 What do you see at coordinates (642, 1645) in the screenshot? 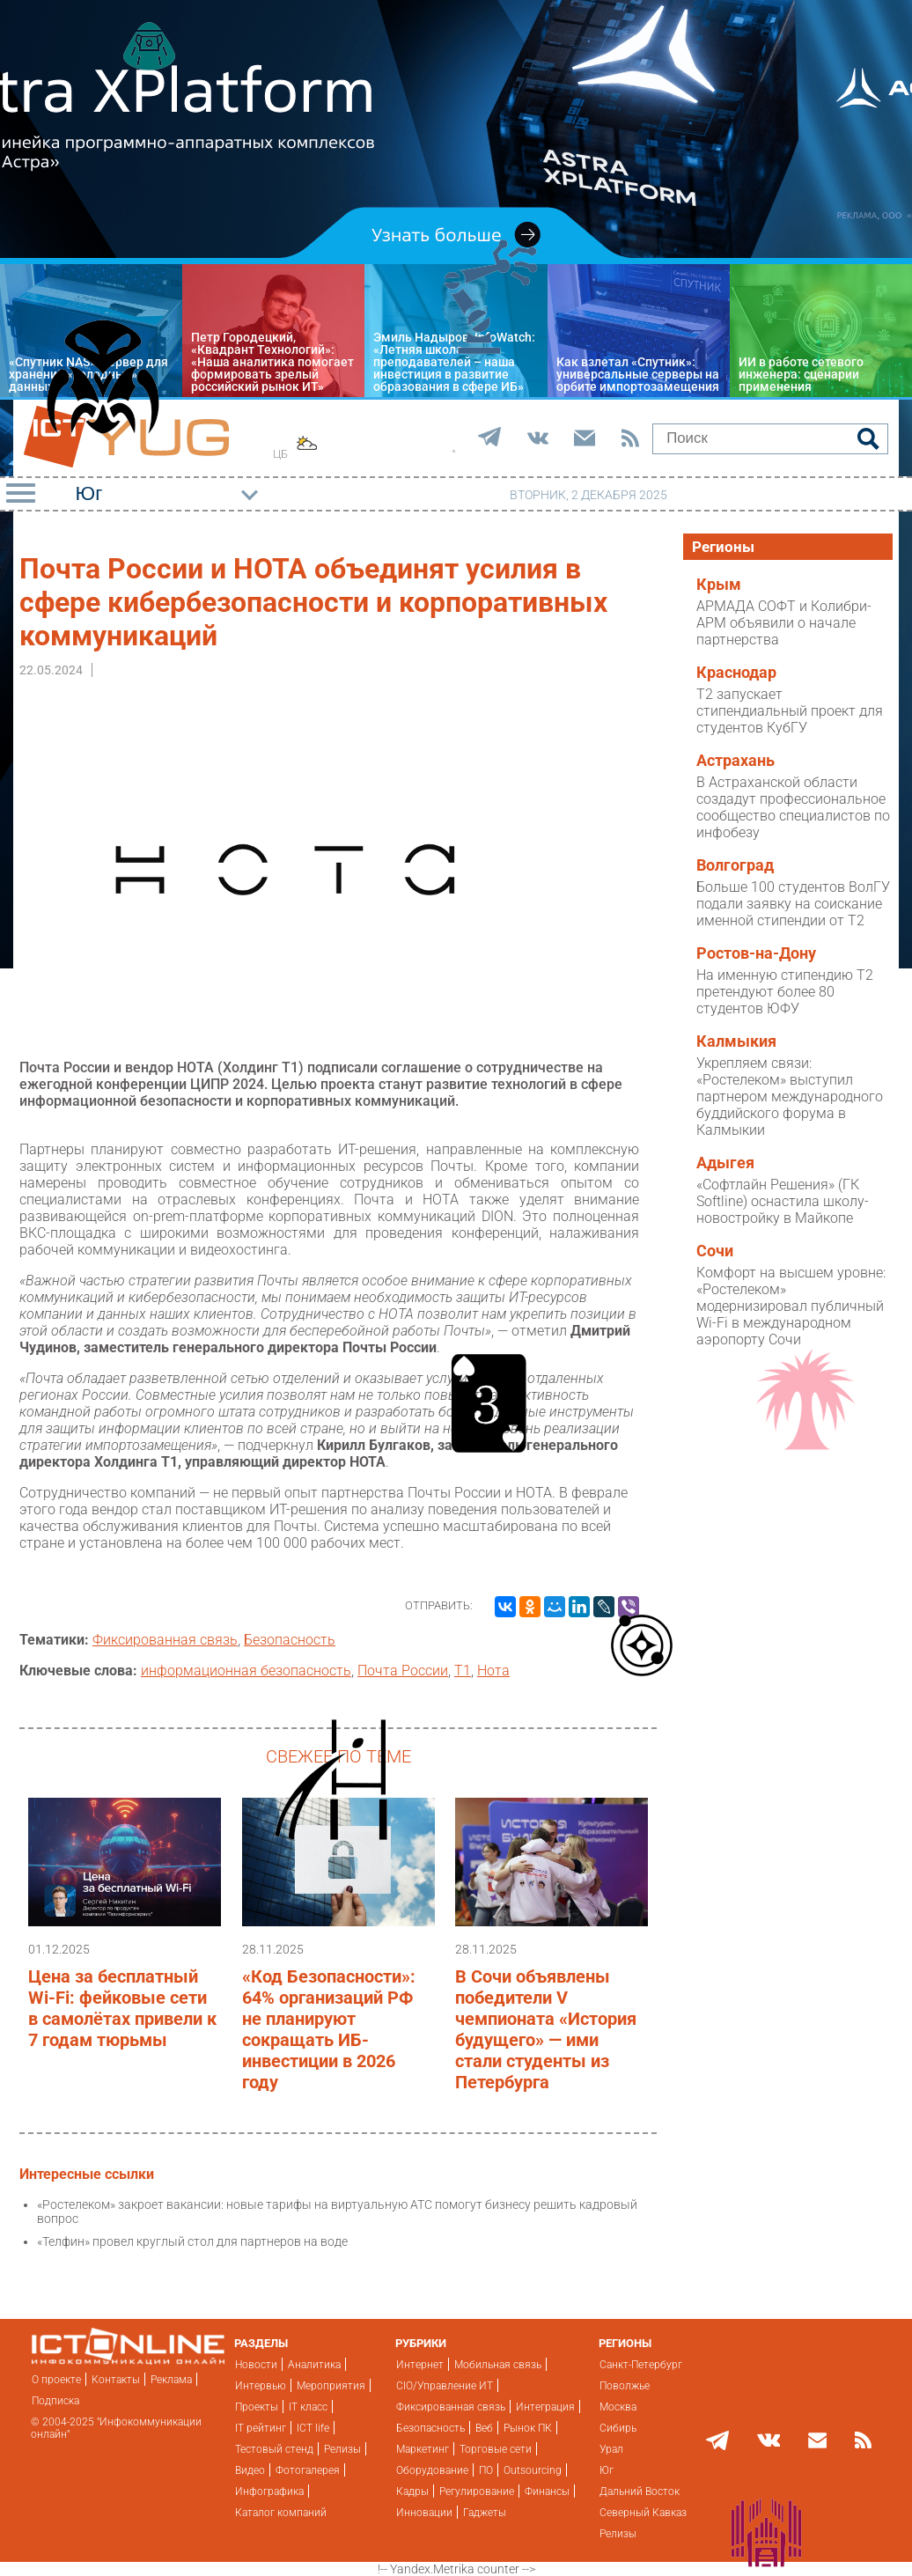
I see `access orbital mechanics or space simulation features` at bounding box center [642, 1645].